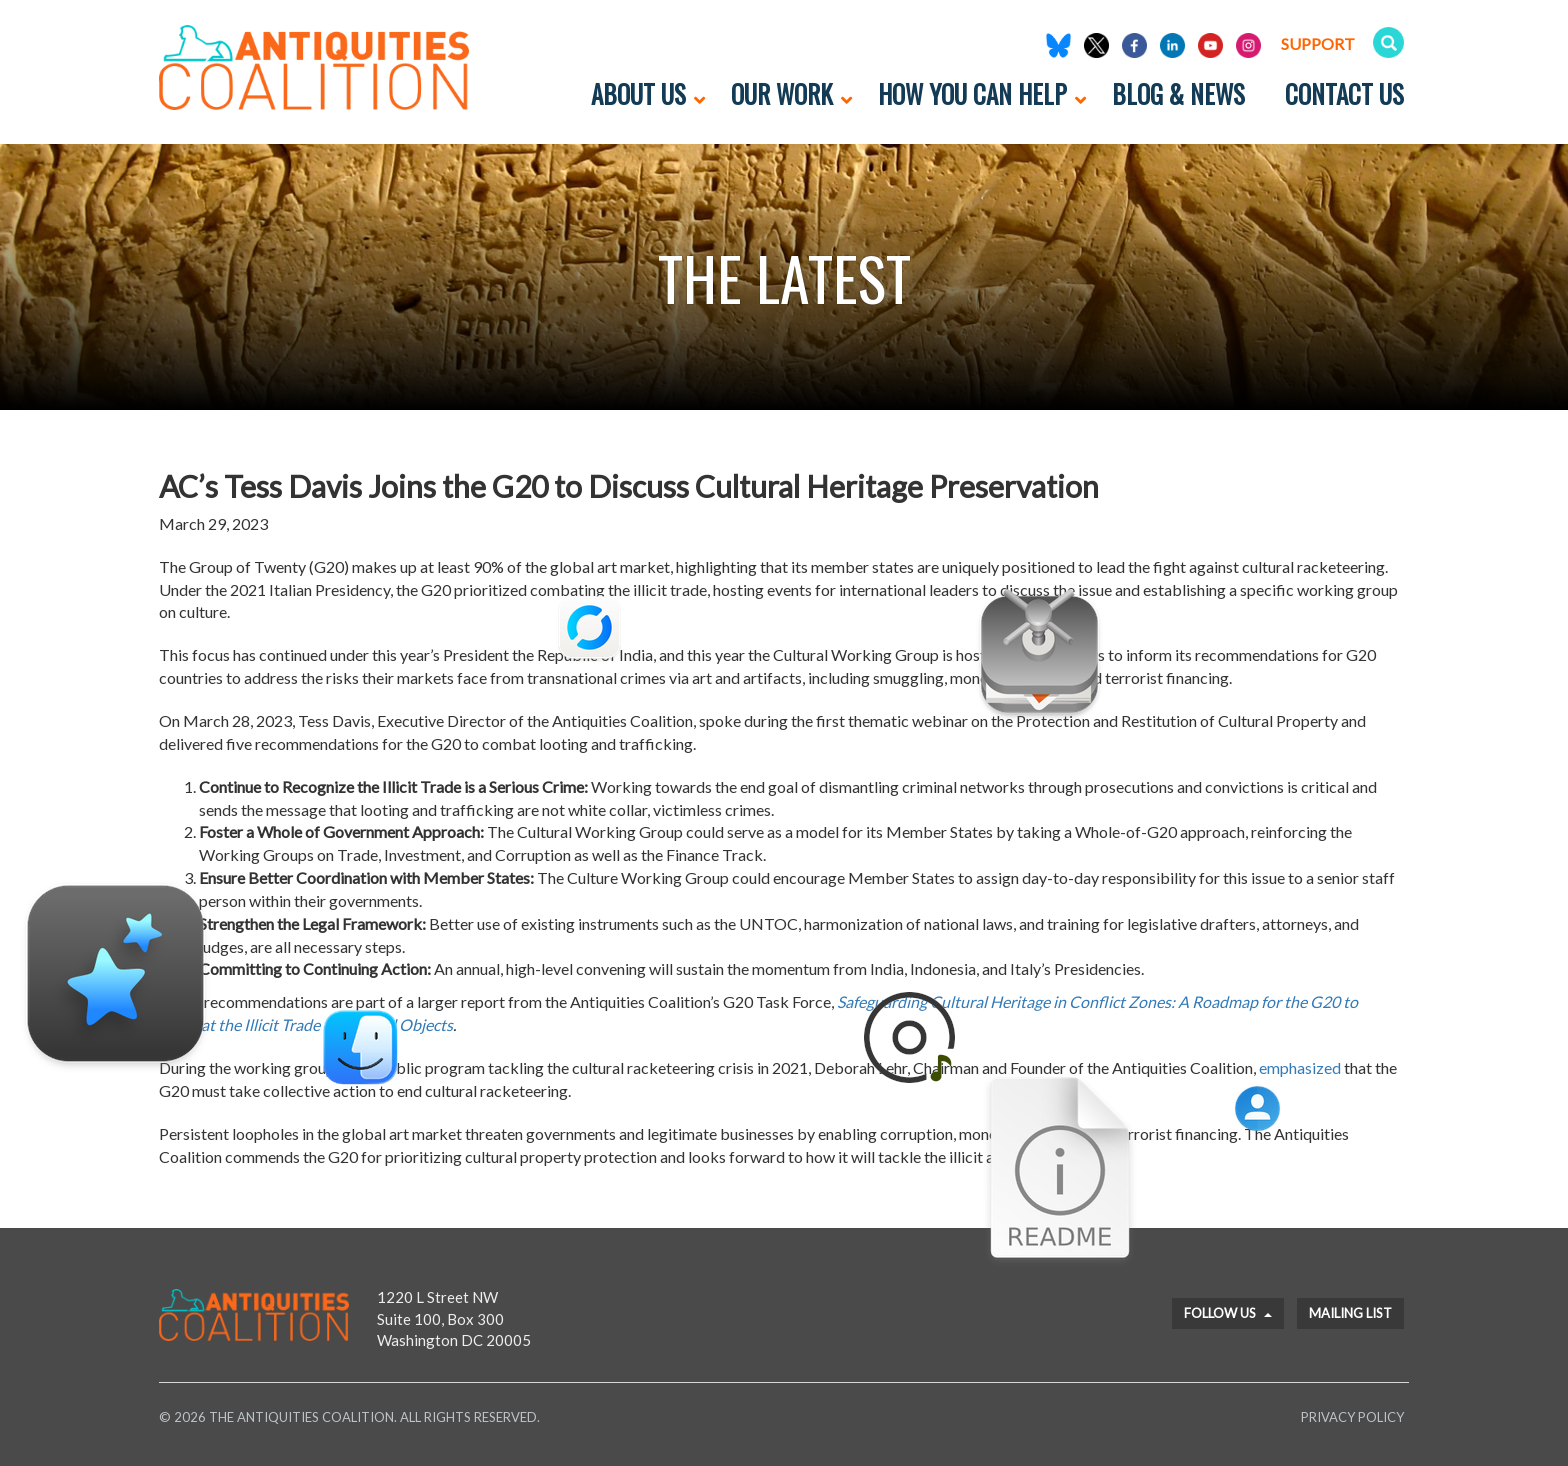  Describe the element at coordinates (909, 1037) in the screenshot. I see `audio CD or music disc` at that location.